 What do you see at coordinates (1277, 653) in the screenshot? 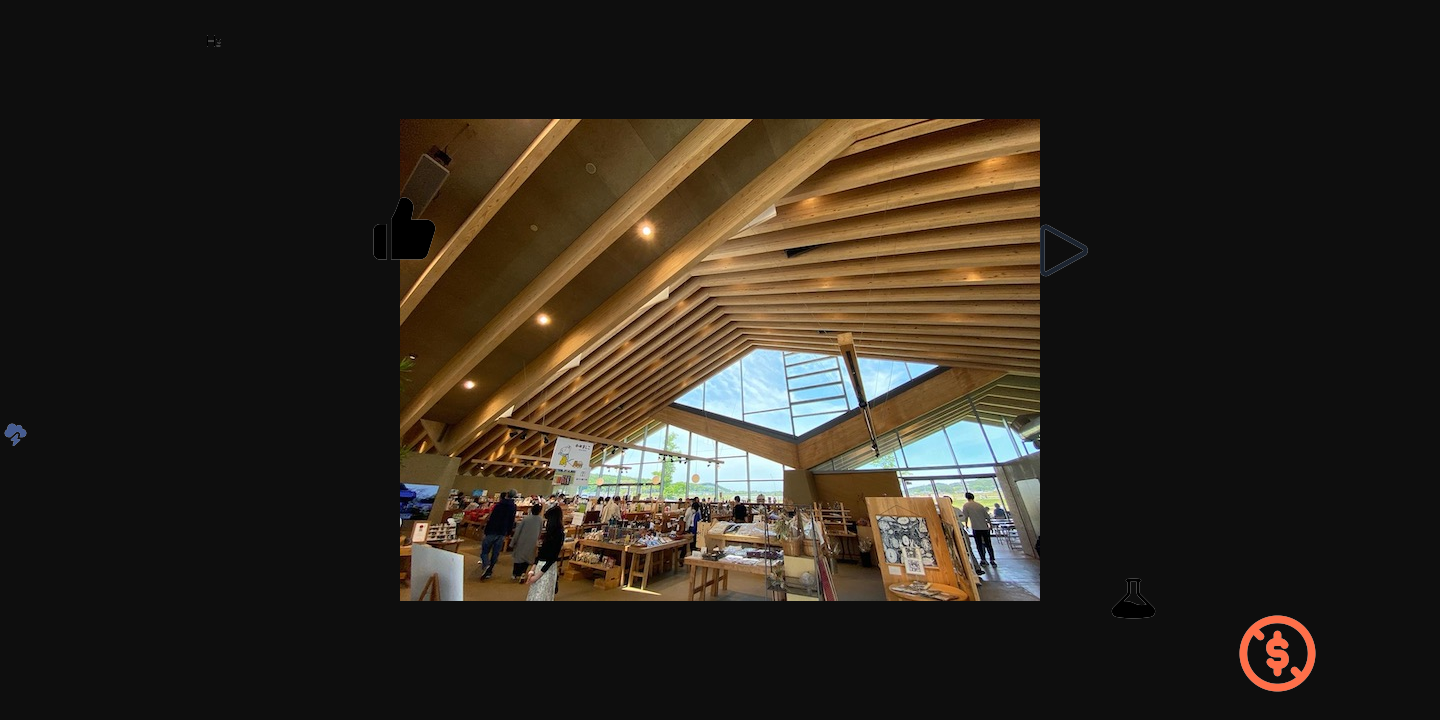
I see `indicates free or no-cost content` at bounding box center [1277, 653].